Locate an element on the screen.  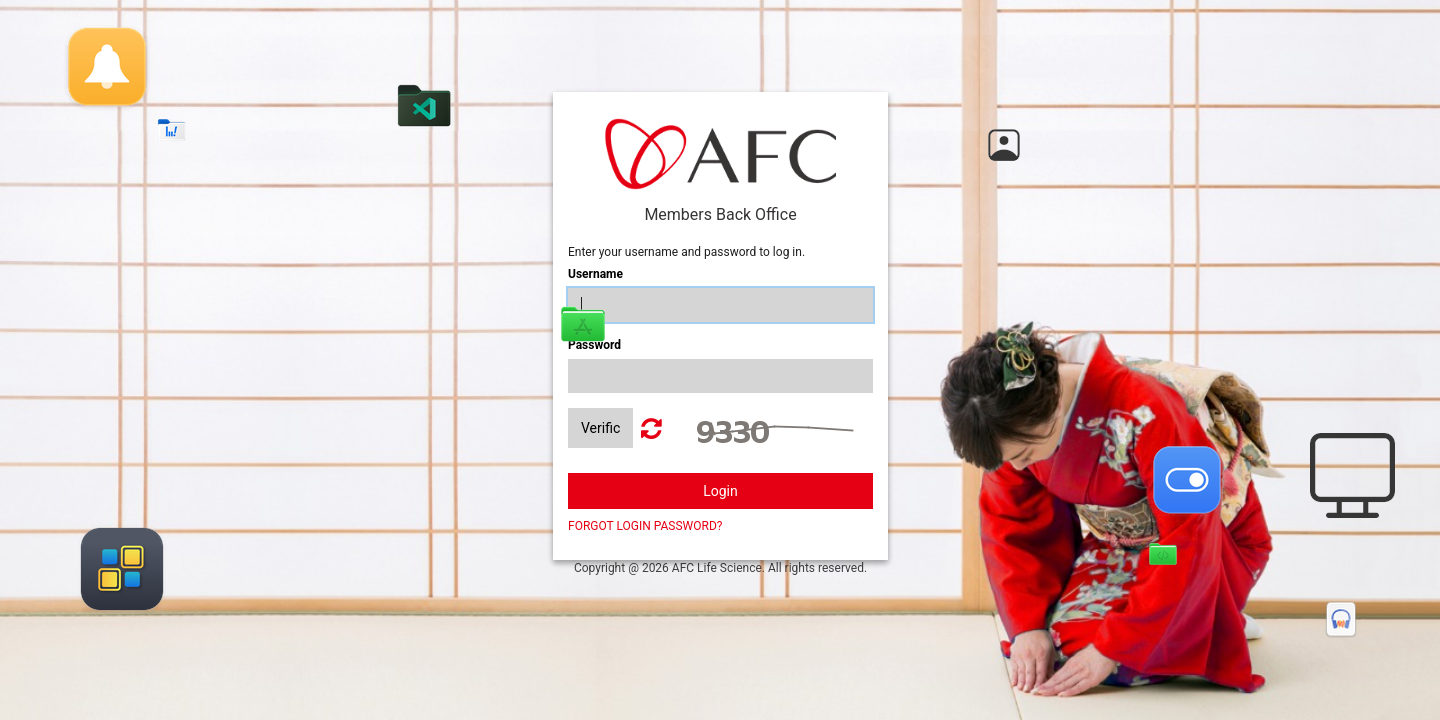
open your code projects folder is located at coordinates (1163, 554).